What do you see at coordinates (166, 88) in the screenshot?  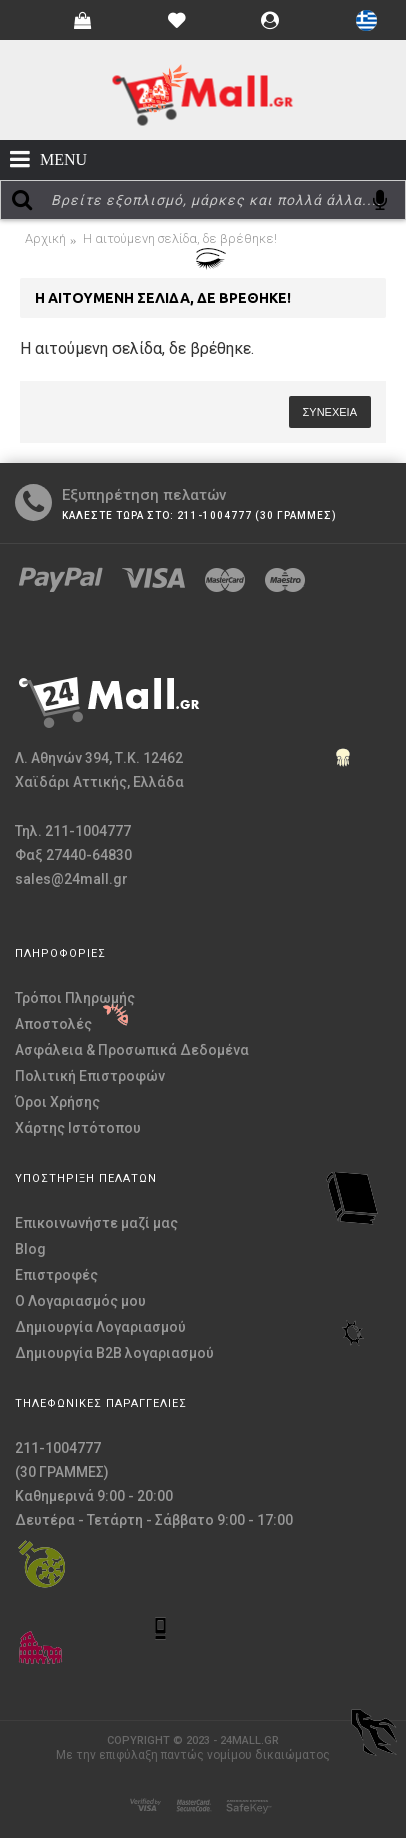 I see `tropical or exotic food category` at bounding box center [166, 88].